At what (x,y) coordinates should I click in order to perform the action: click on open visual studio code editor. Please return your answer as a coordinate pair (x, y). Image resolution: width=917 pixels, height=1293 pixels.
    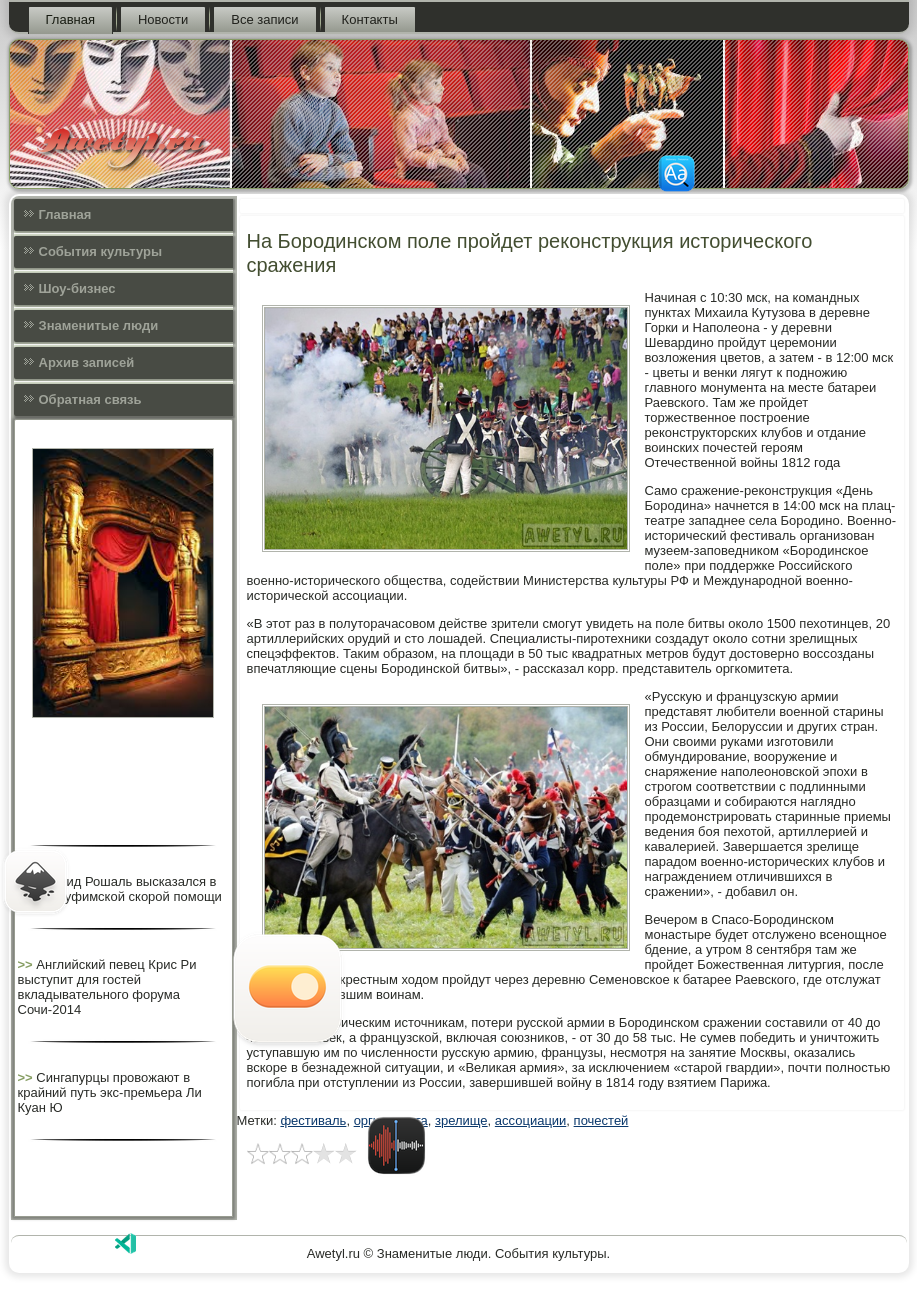
    Looking at the image, I should click on (125, 1243).